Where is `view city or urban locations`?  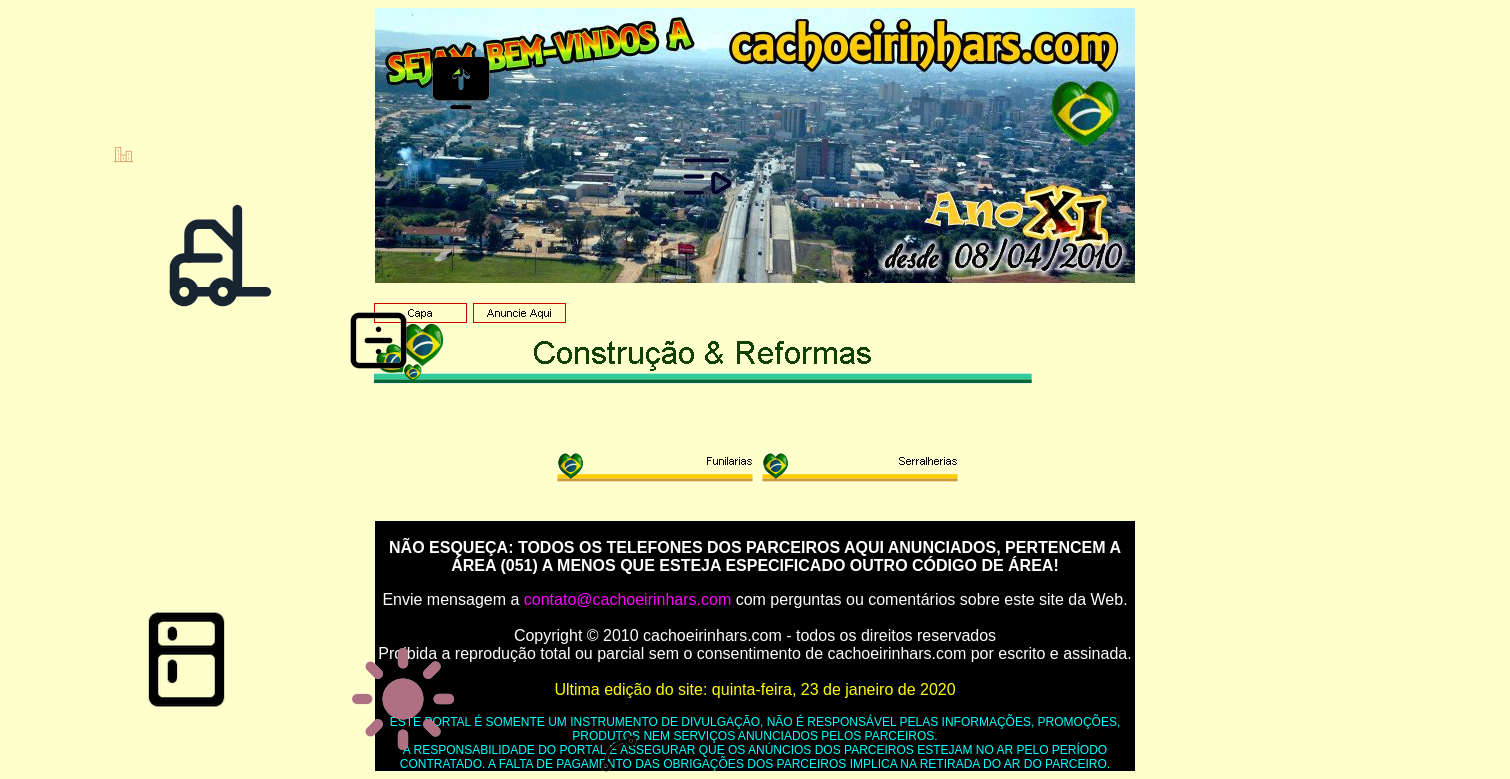
view city or urban locations is located at coordinates (123, 154).